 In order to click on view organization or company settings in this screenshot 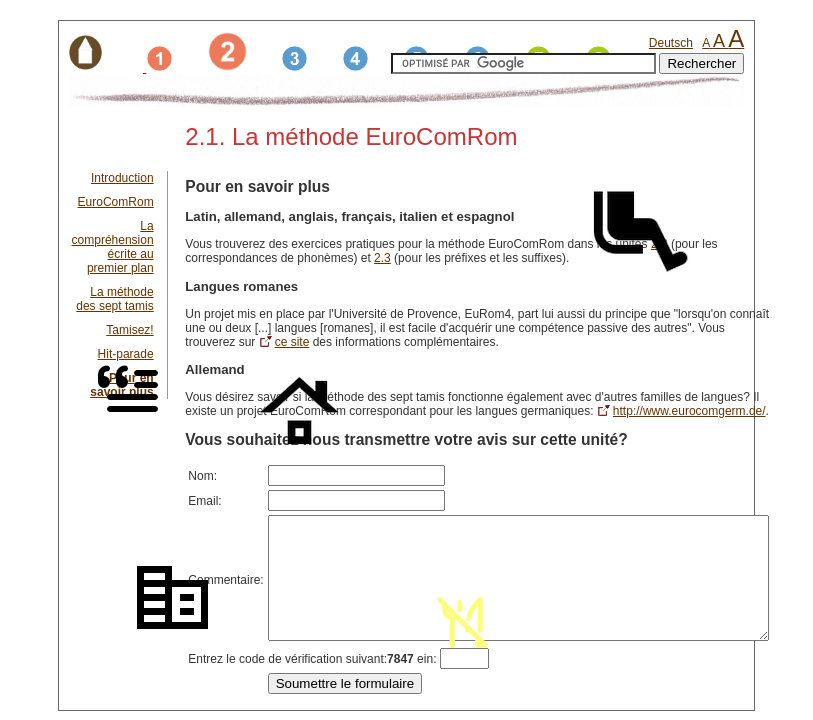, I will do `click(172, 597)`.